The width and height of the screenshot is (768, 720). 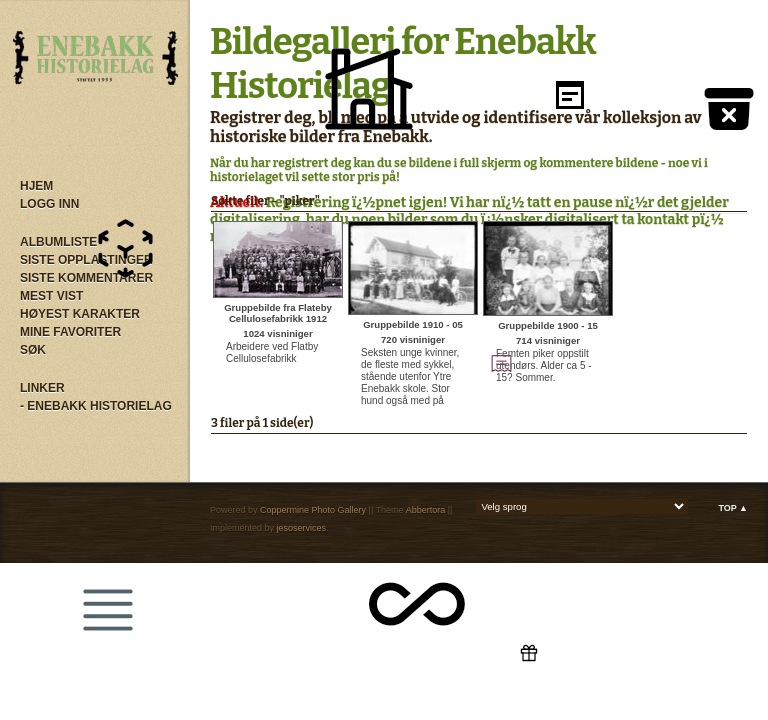 I want to click on redeem a gift or reward, so click(x=529, y=653).